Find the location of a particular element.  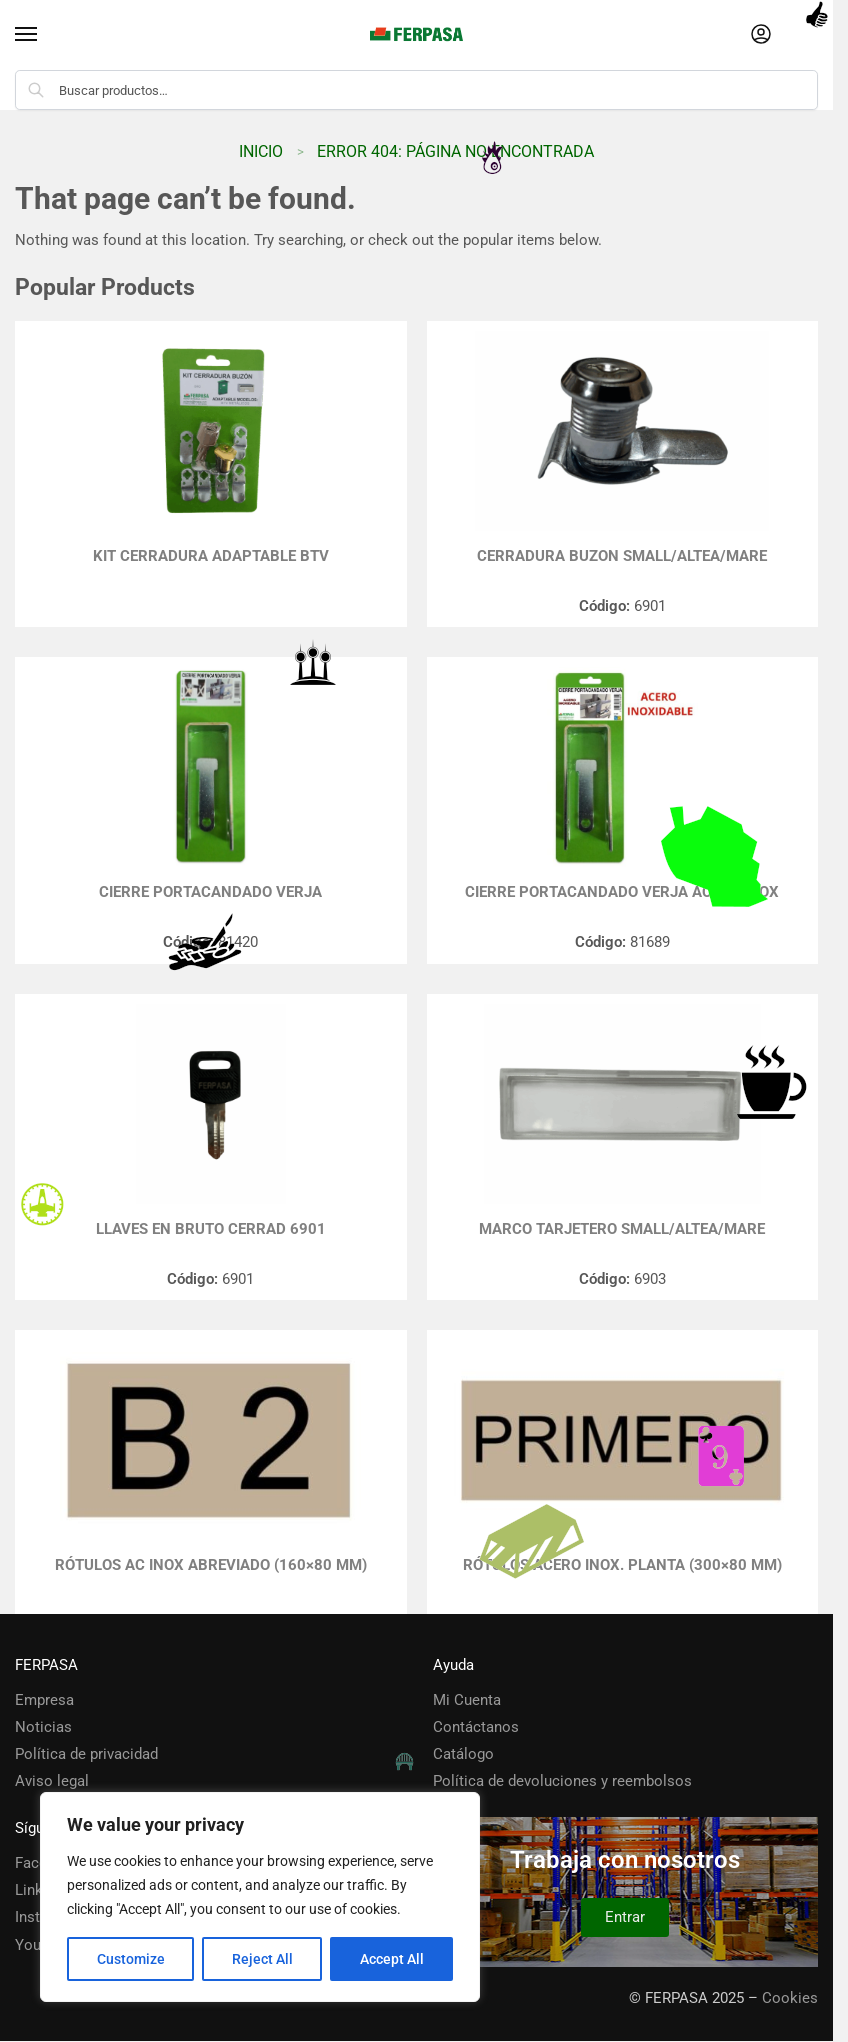

find nearby coffee shops or cafés is located at coordinates (771, 1081).